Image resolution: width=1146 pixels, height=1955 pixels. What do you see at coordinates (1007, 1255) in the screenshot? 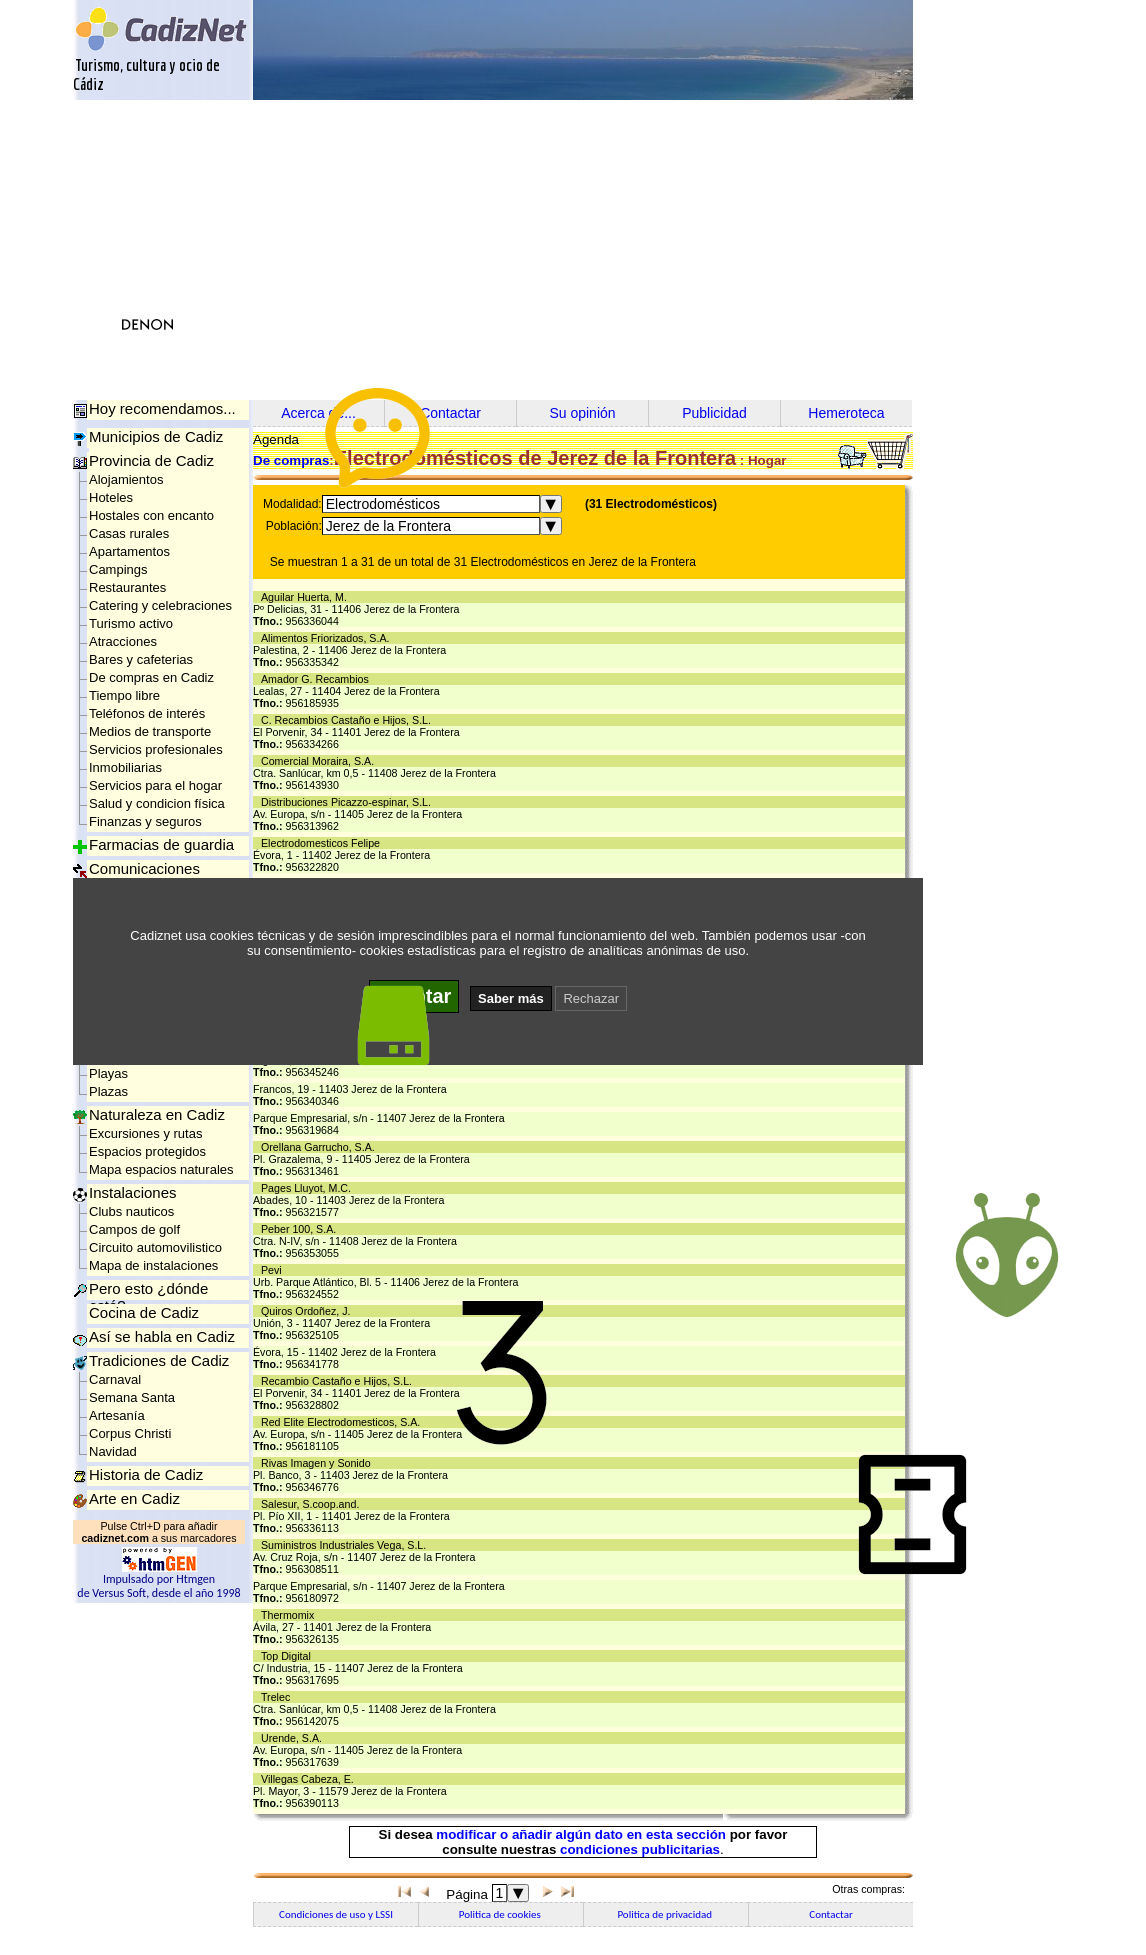
I see `open PlatformIO IDE or development environment` at bounding box center [1007, 1255].